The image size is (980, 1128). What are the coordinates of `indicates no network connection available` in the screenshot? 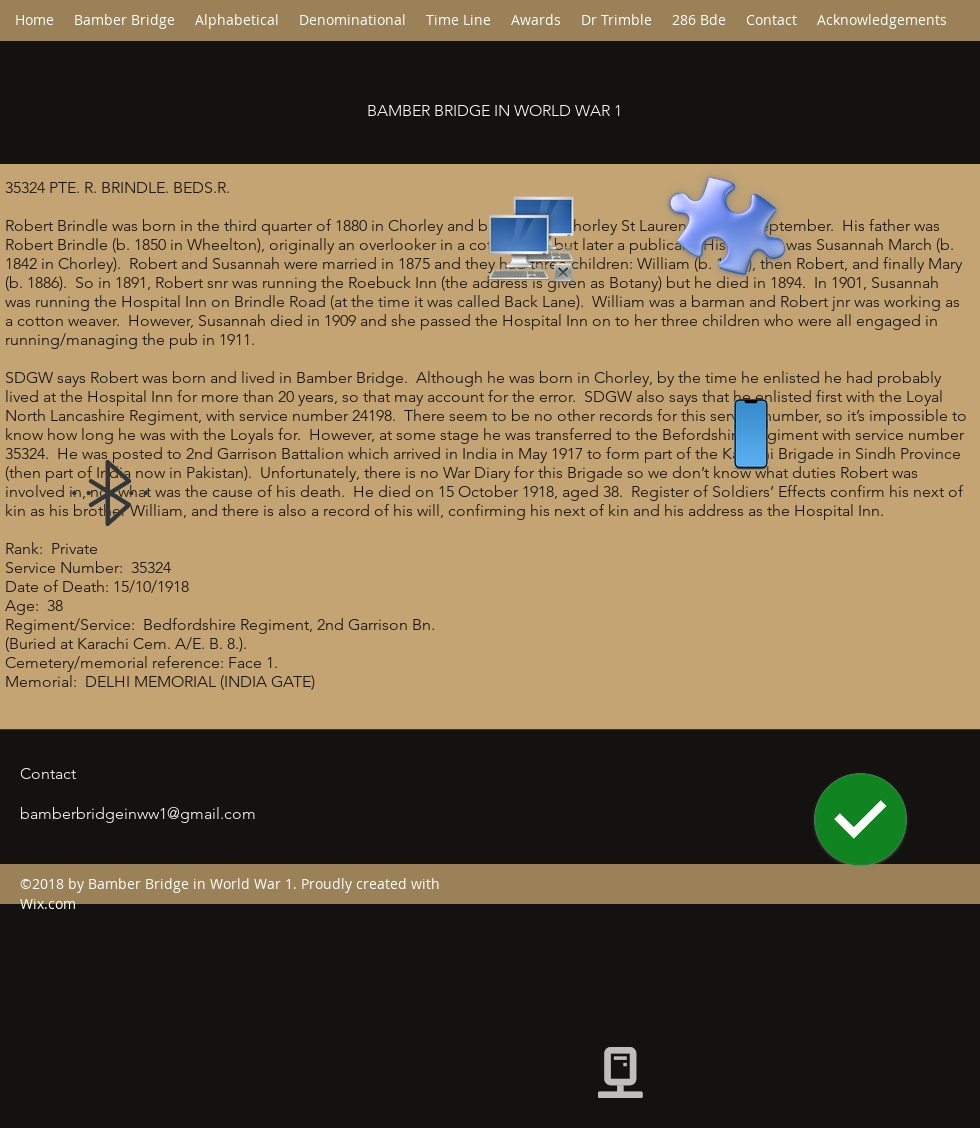 It's located at (530, 238).